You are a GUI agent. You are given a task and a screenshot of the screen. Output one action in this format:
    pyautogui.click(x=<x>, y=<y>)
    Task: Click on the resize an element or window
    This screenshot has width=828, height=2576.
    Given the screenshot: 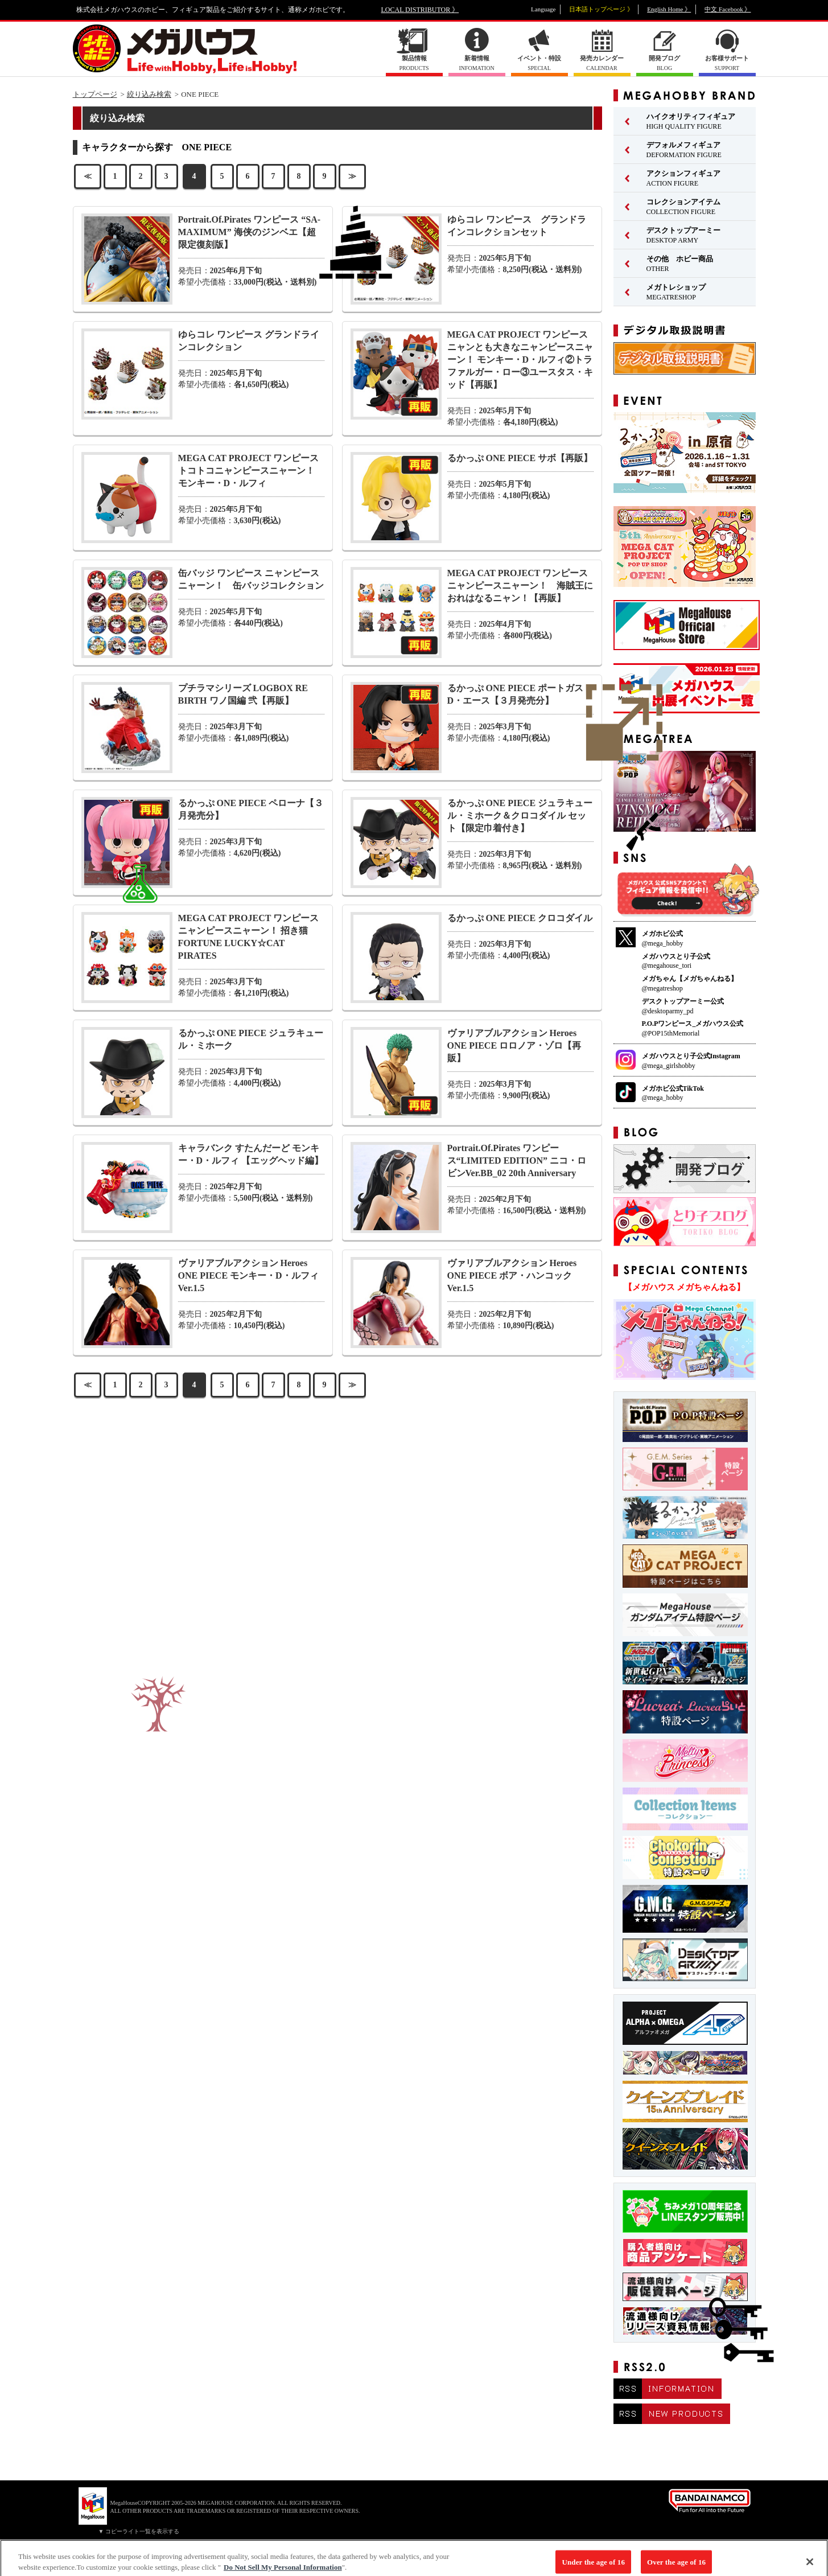 What is the action you would take?
    pyautogui.click(x=624, y=722)
    